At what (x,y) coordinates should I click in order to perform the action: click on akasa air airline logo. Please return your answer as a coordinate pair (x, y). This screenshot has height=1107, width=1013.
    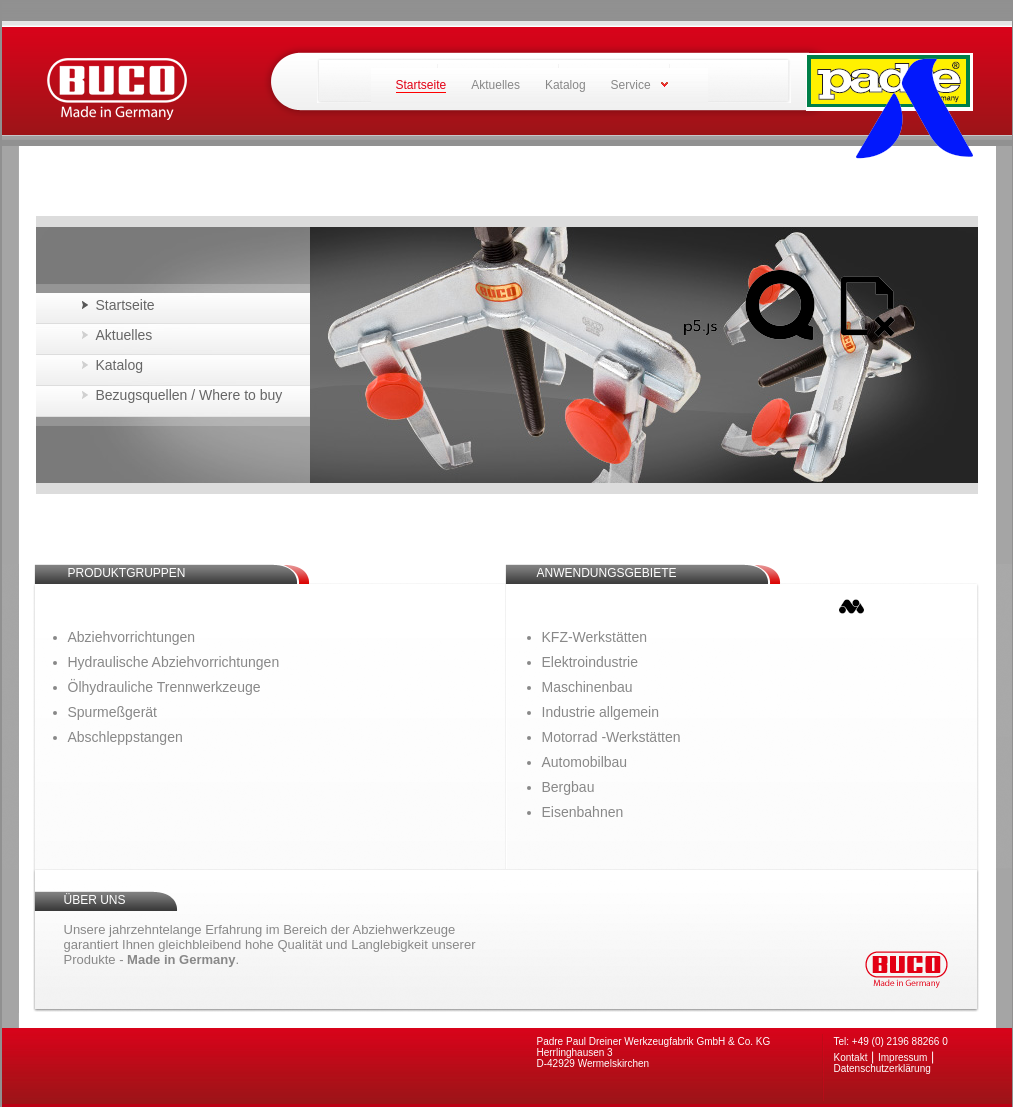
    Looking at the image, I should click on (914, 108).